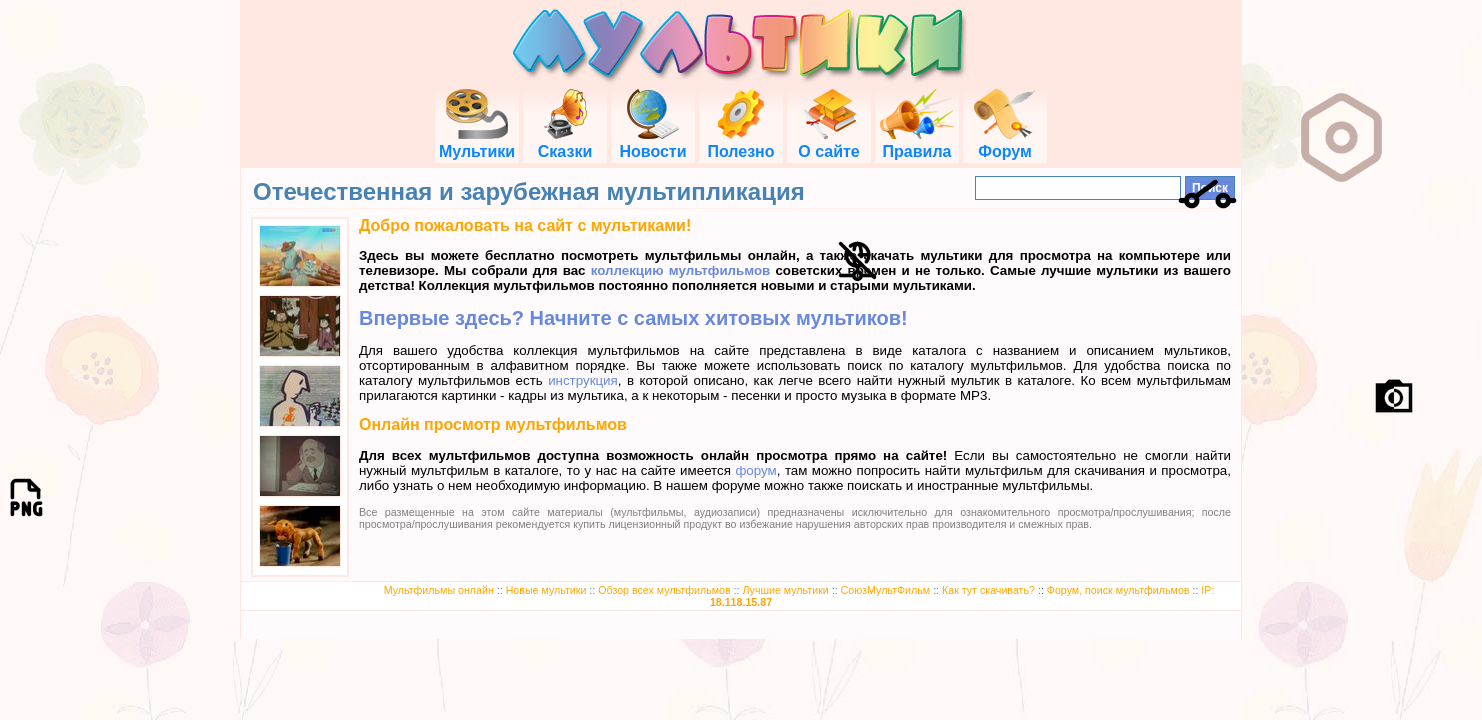 This screenshot has width=1482, height=720. Describe the element at coordinates (1207, 200) in the screenshot. I see `indicates circuit is disconnected or open` at that location.